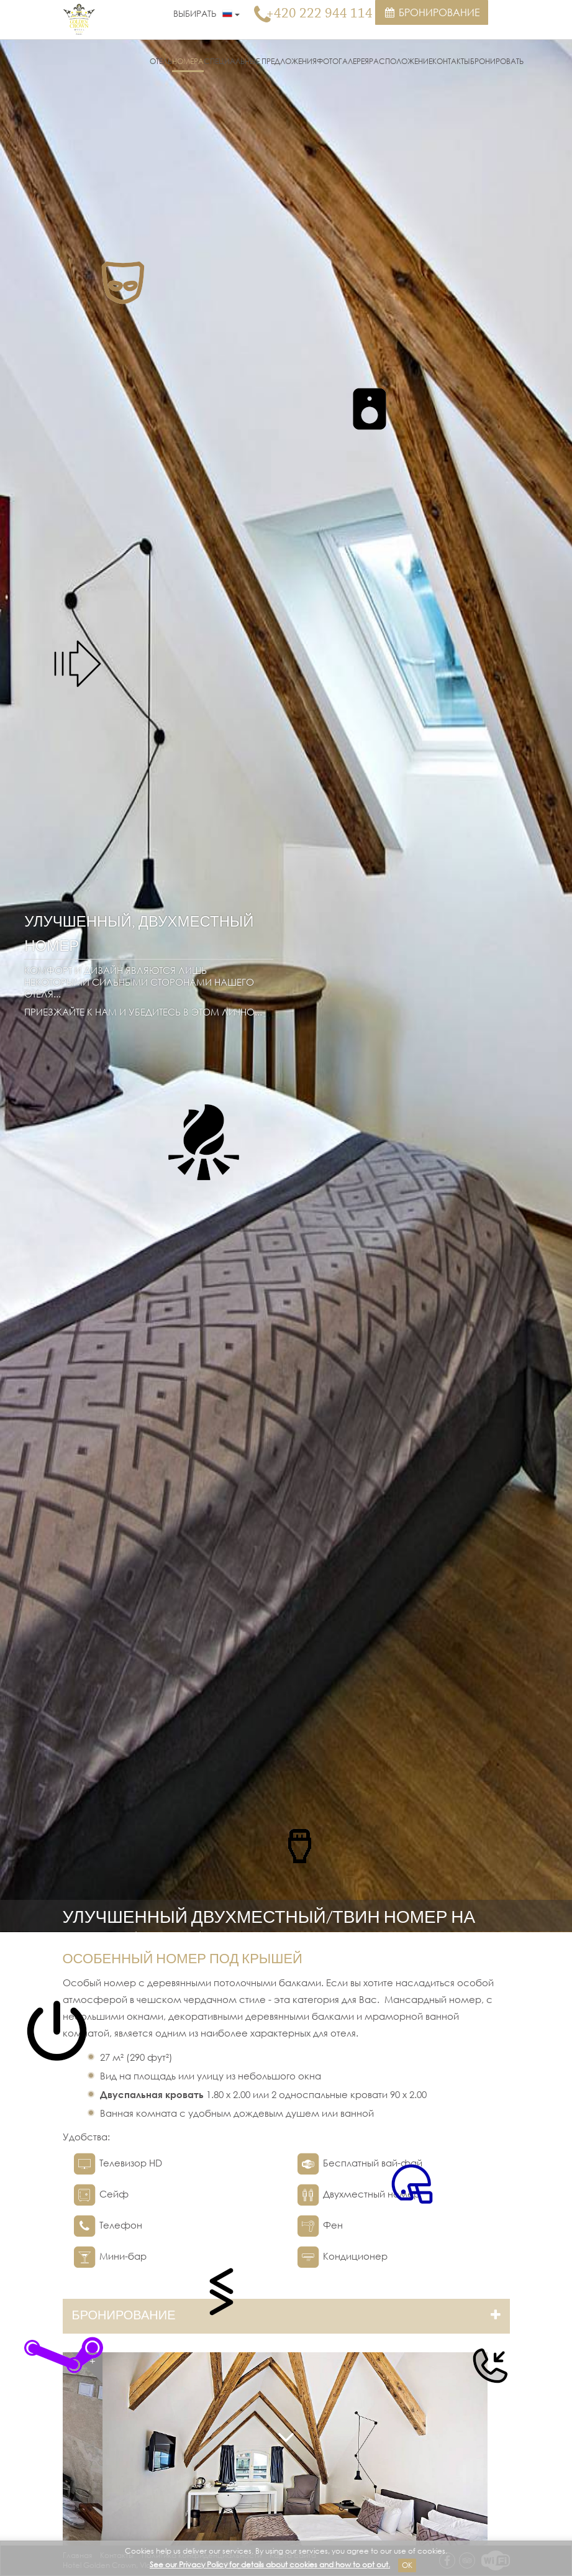 This screenshot has width=572, height=2576. What do you see at coordinates (63, 2355) in the screenshot?
I see `open Steam gaming platform` at bounding box center [63, 2355].